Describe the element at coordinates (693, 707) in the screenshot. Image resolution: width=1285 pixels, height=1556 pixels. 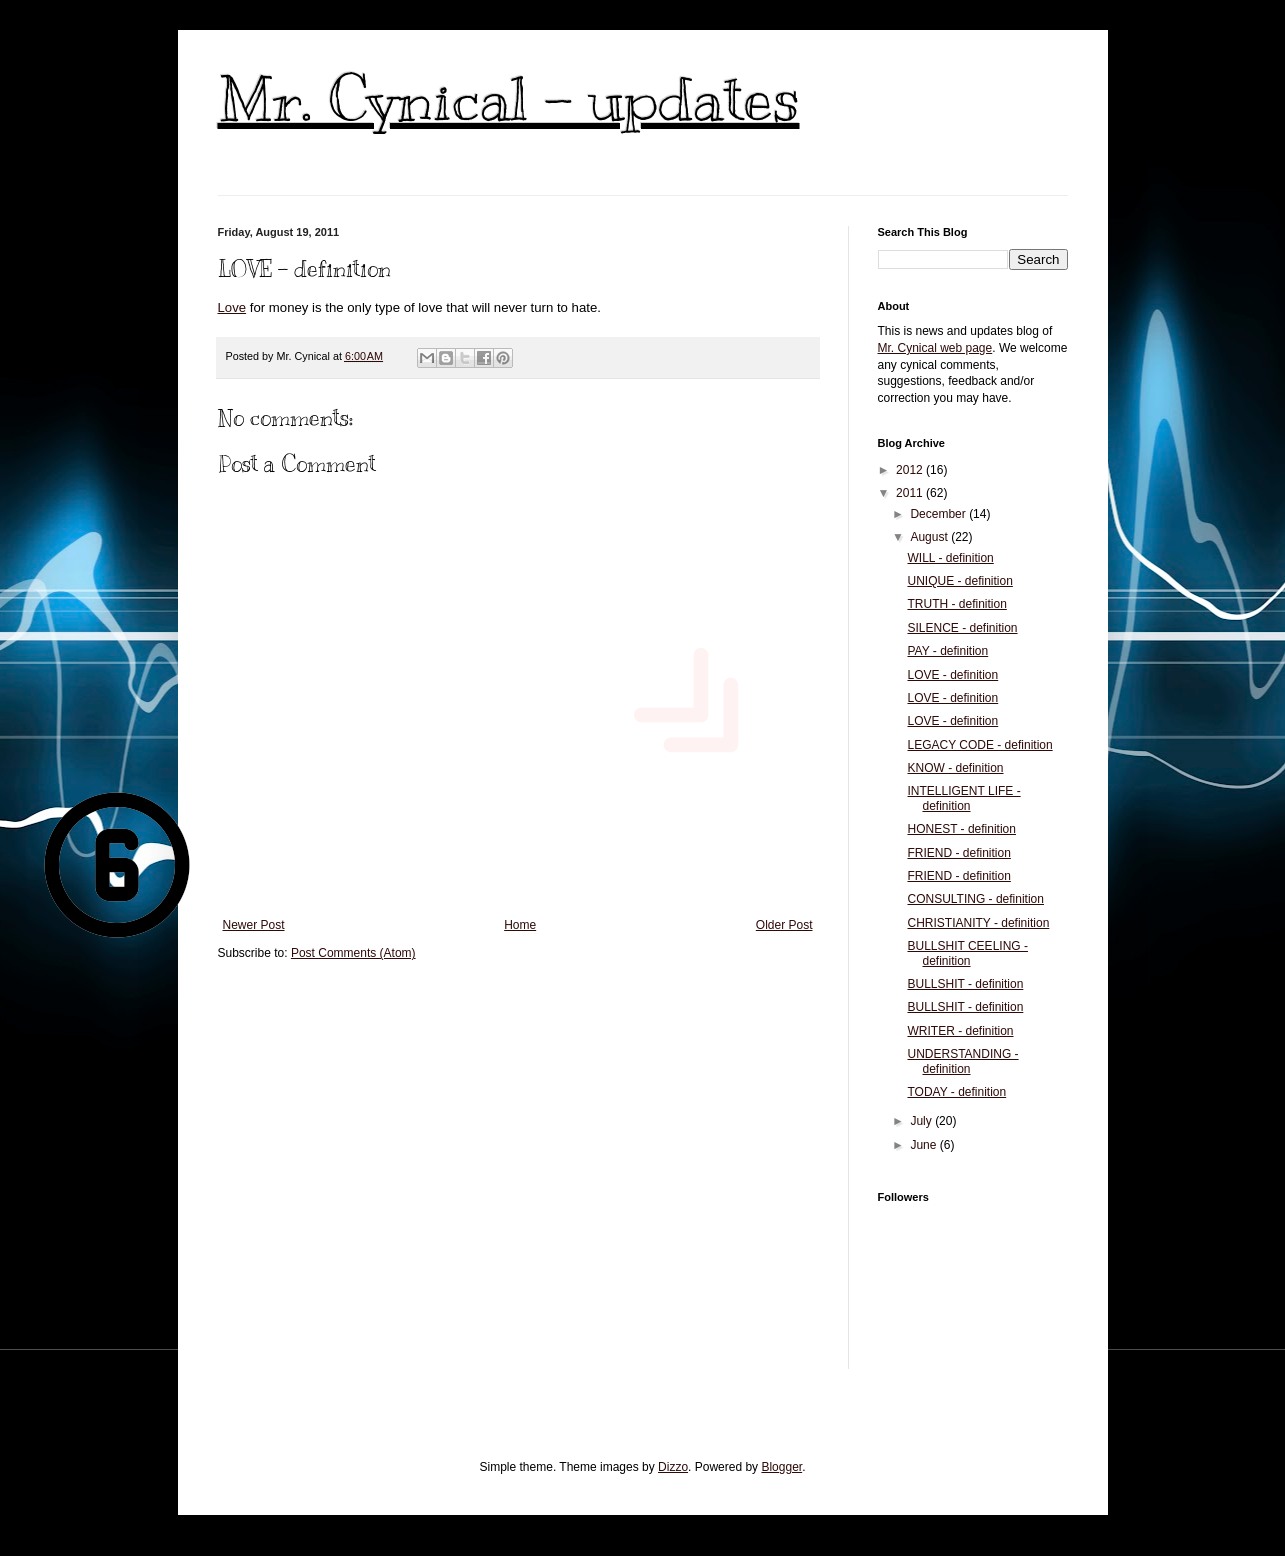
I see `move or resize toward bottom-right corner` at that location.